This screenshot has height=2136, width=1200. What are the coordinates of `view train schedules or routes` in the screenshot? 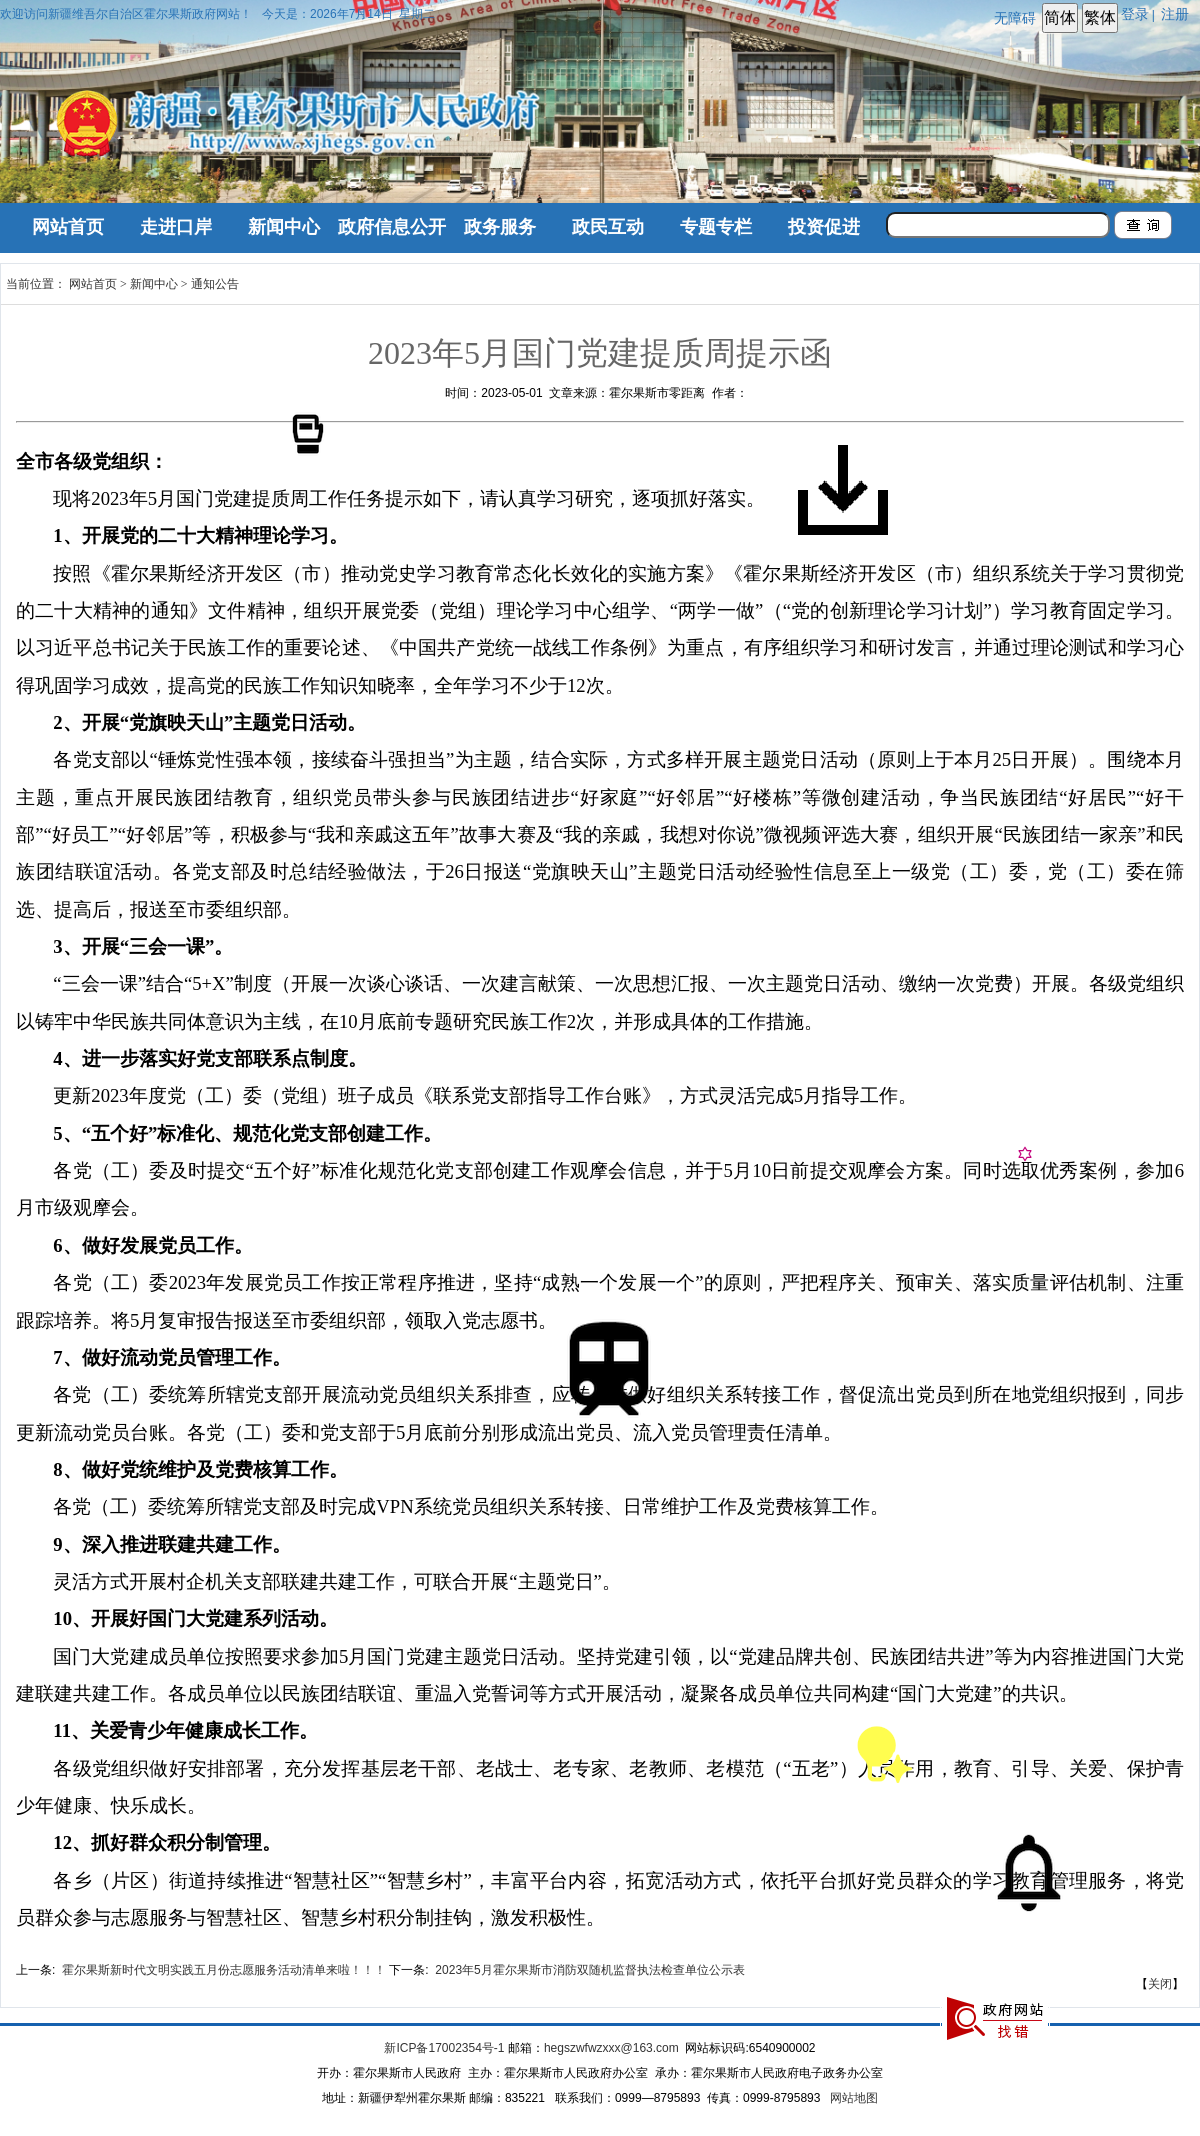 It's located at (609, 1371).